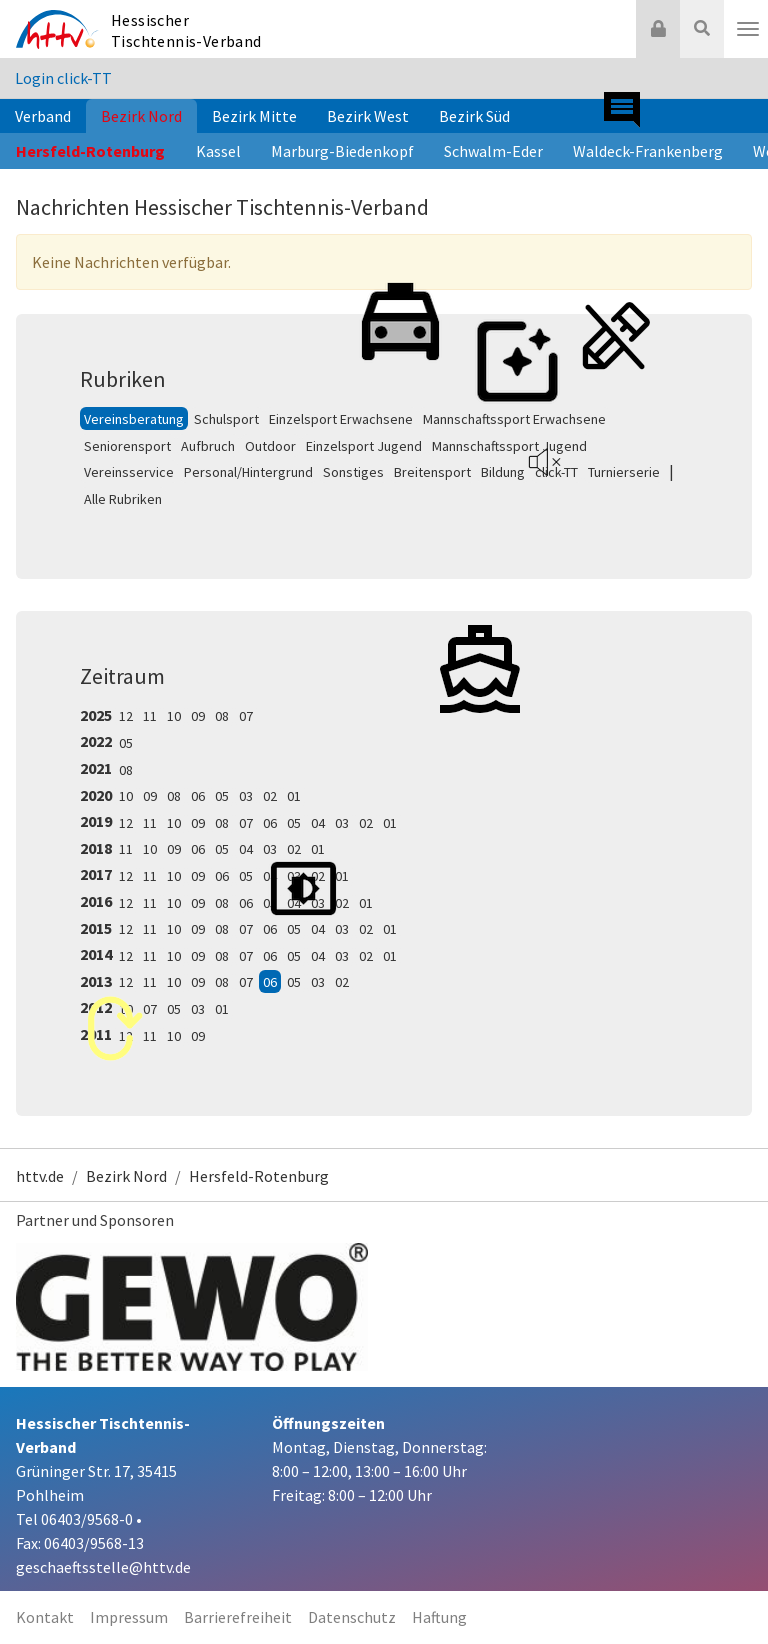 The image size is (768, 1644). Describe the element at coordinates (480, 669) in the screenshot. I see `get directions by ferry or boat` at that location.